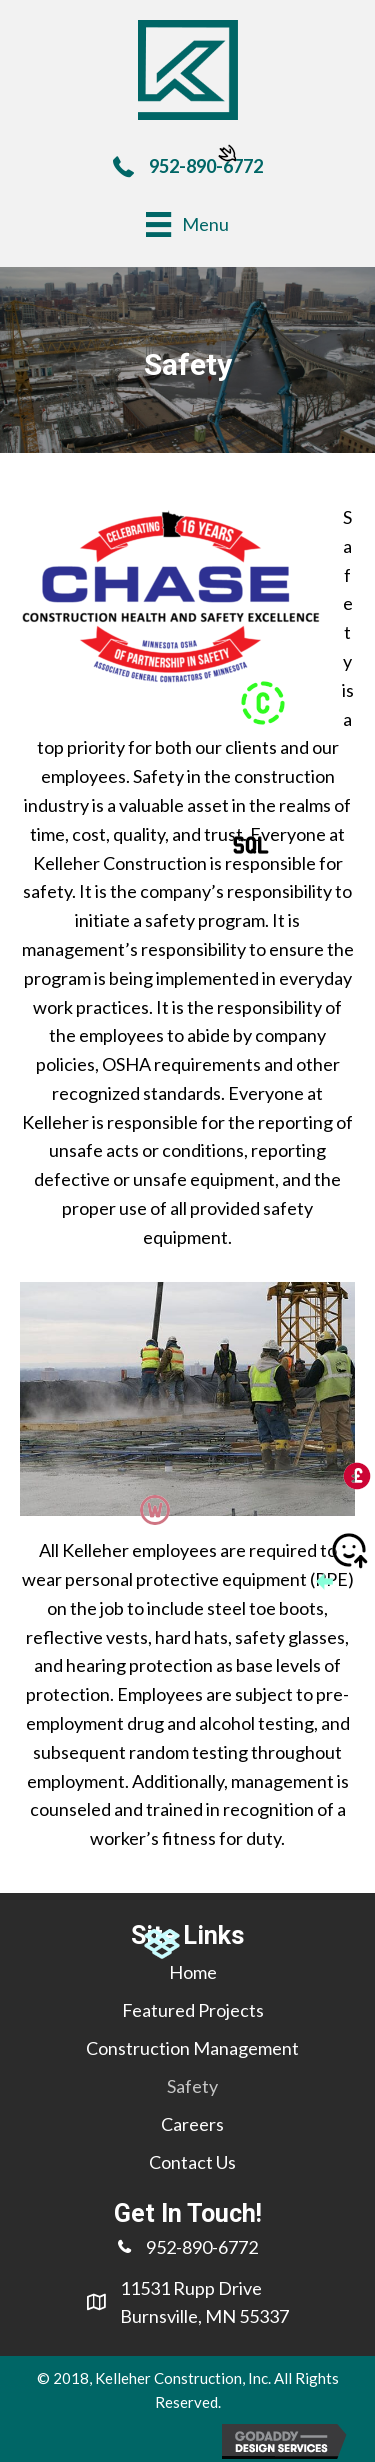 This screenshot has width=375, height=2462. I want to click on swift programming language logo, so click(227, 153).